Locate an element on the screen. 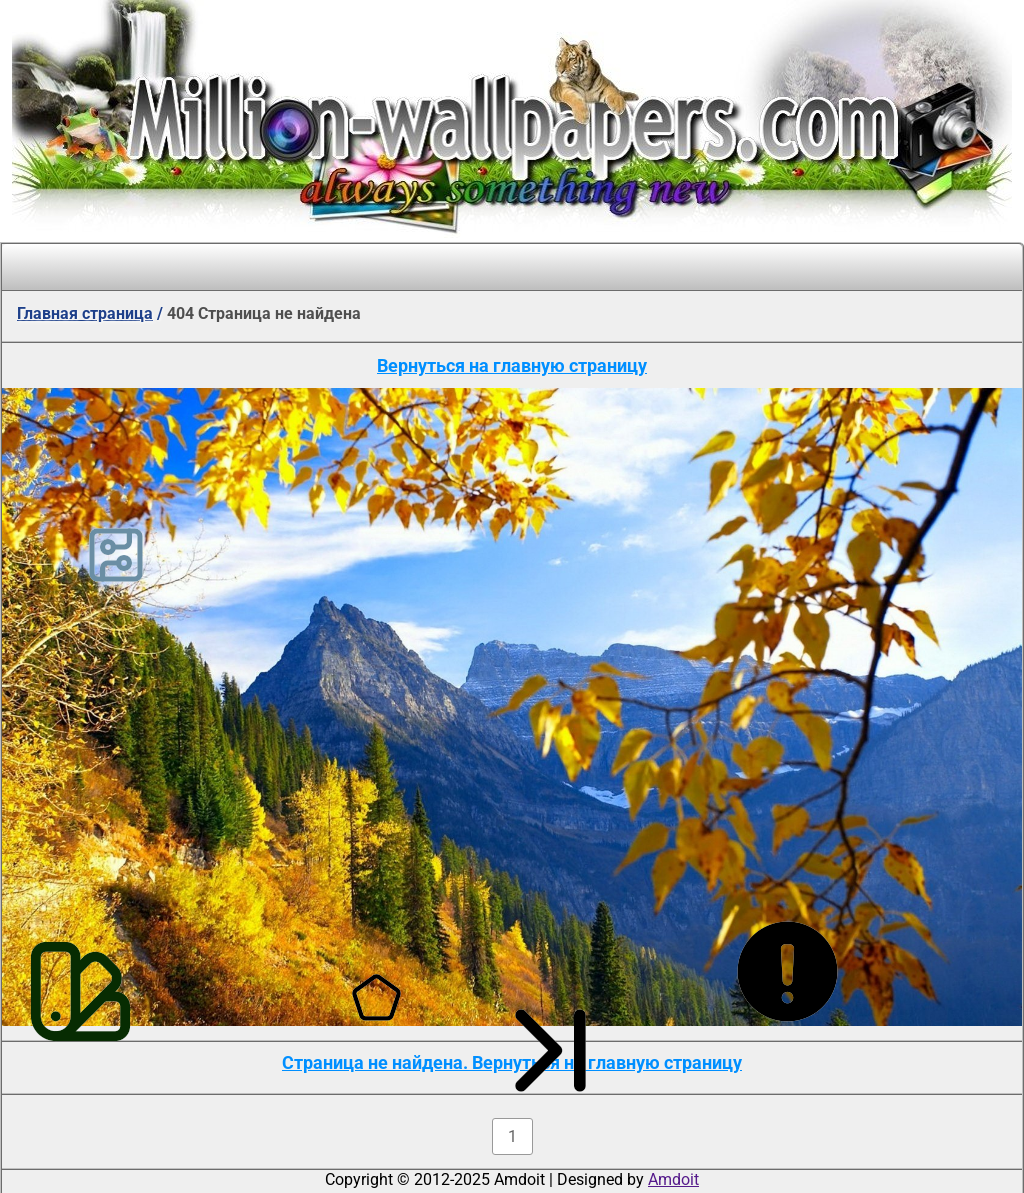 This screenshot has width=1024, height=1193. browse color palette or theme options is located at coordinates (80, 991).